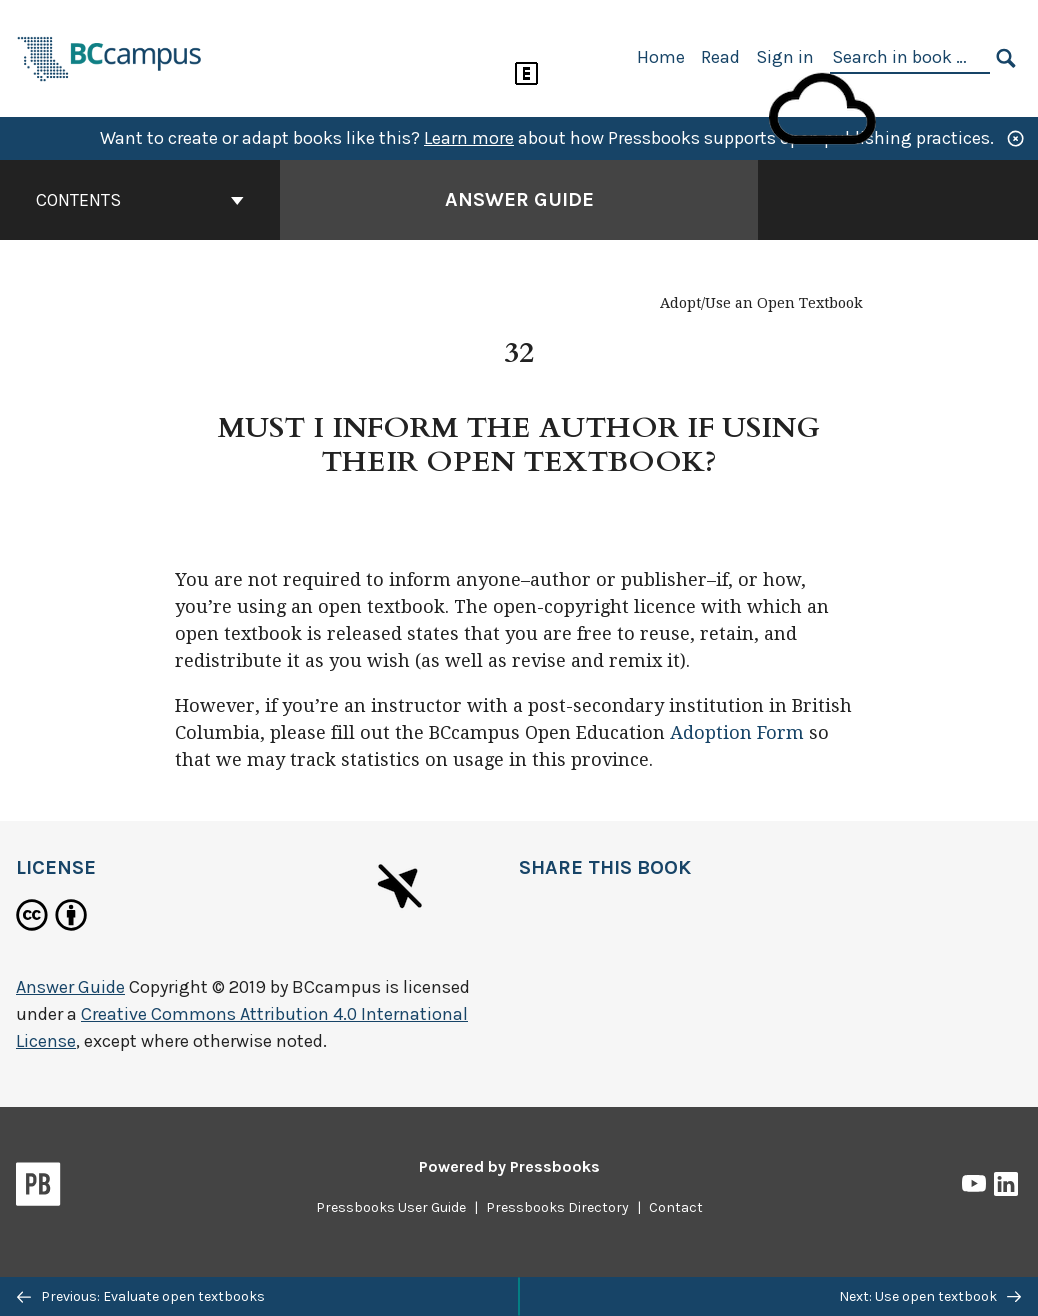  I want to click on indicates explicit content warning, so click(526, 73).